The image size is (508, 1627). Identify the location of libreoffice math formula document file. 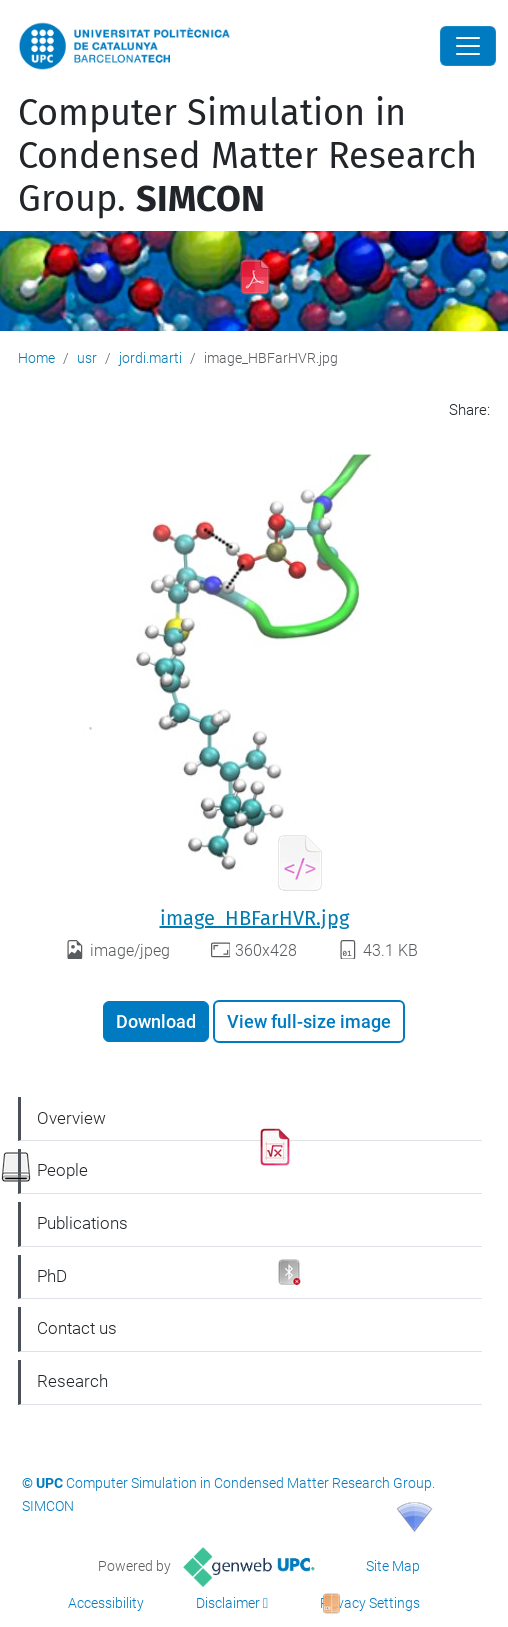
(275, 1147).